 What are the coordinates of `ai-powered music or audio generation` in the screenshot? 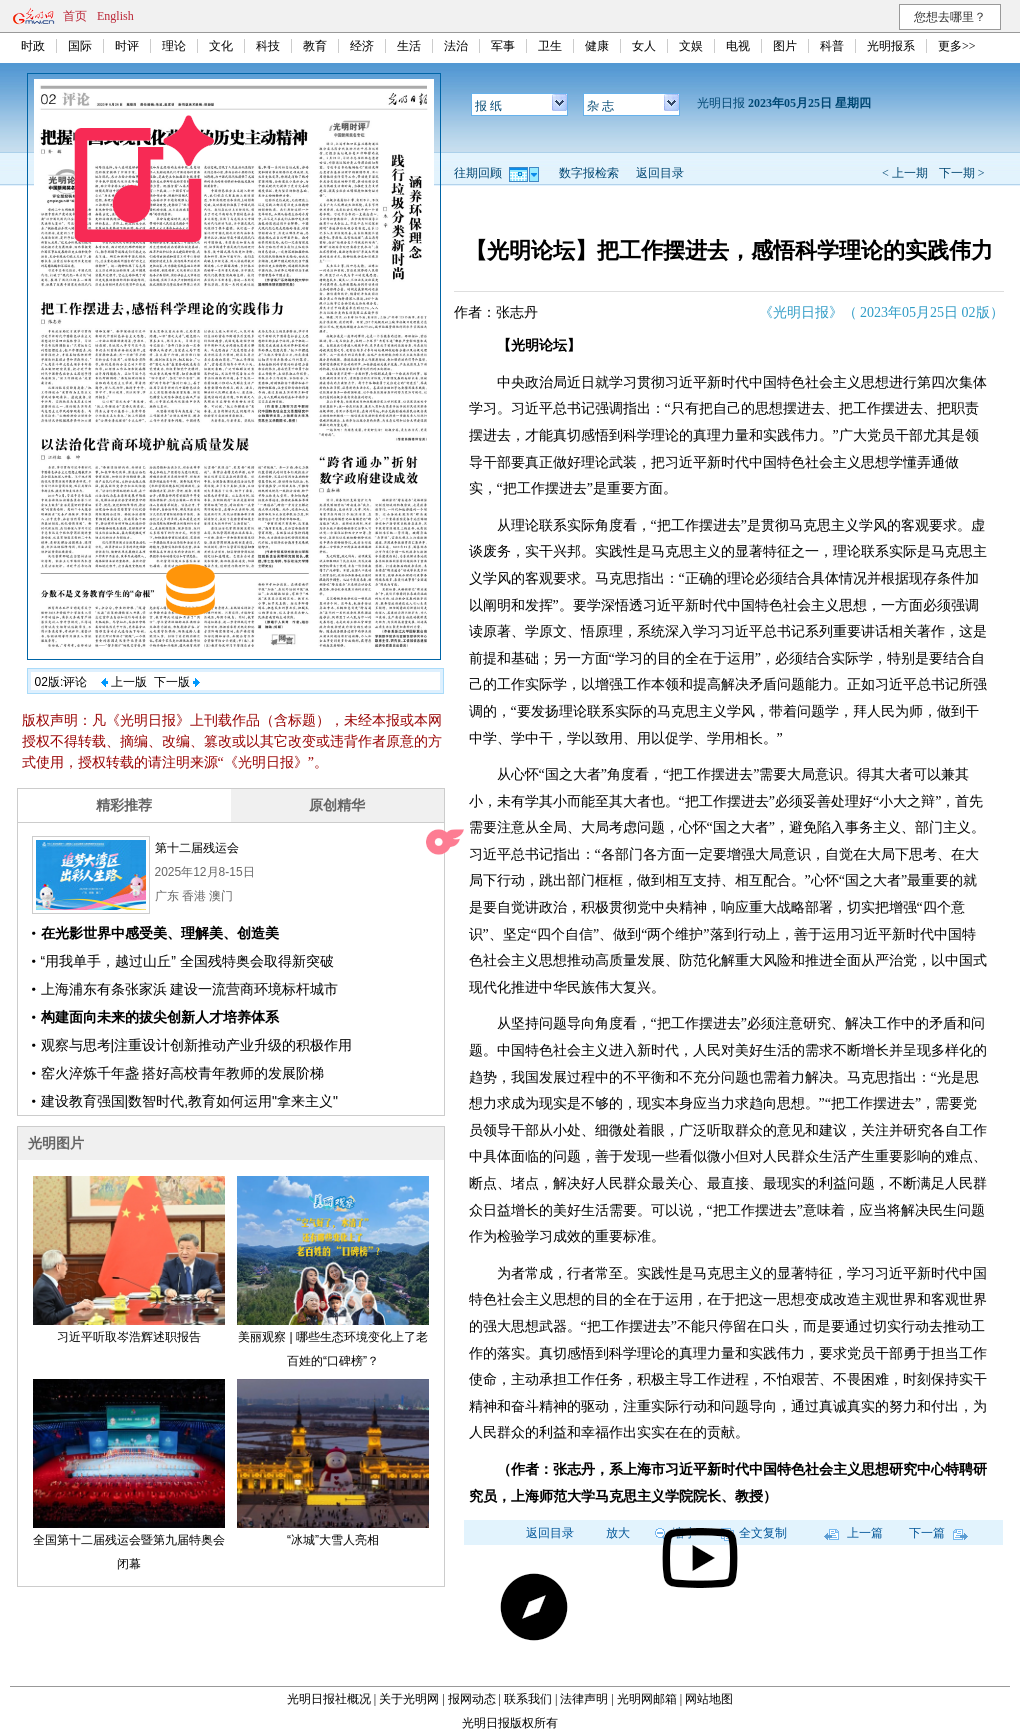 It's located at (138, 185).